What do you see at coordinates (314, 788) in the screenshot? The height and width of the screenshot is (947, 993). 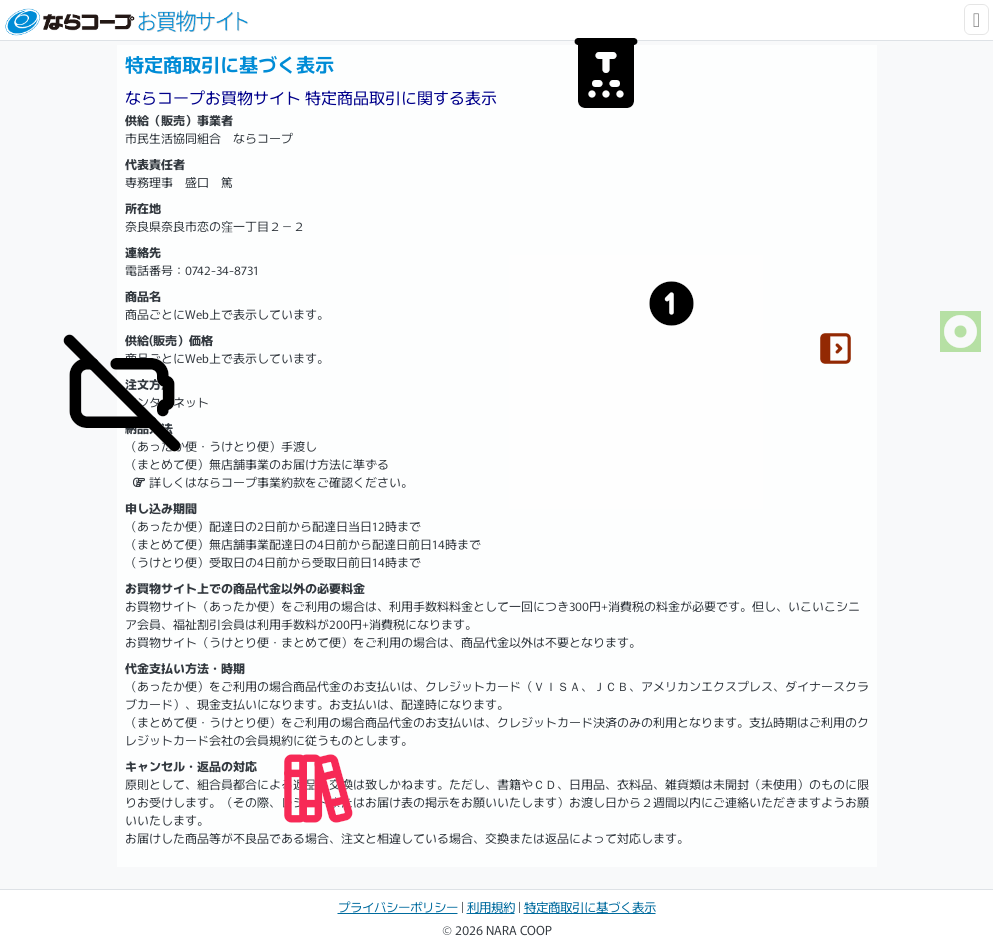 I see `access your library or book collection` at bounding box center [314, 788].